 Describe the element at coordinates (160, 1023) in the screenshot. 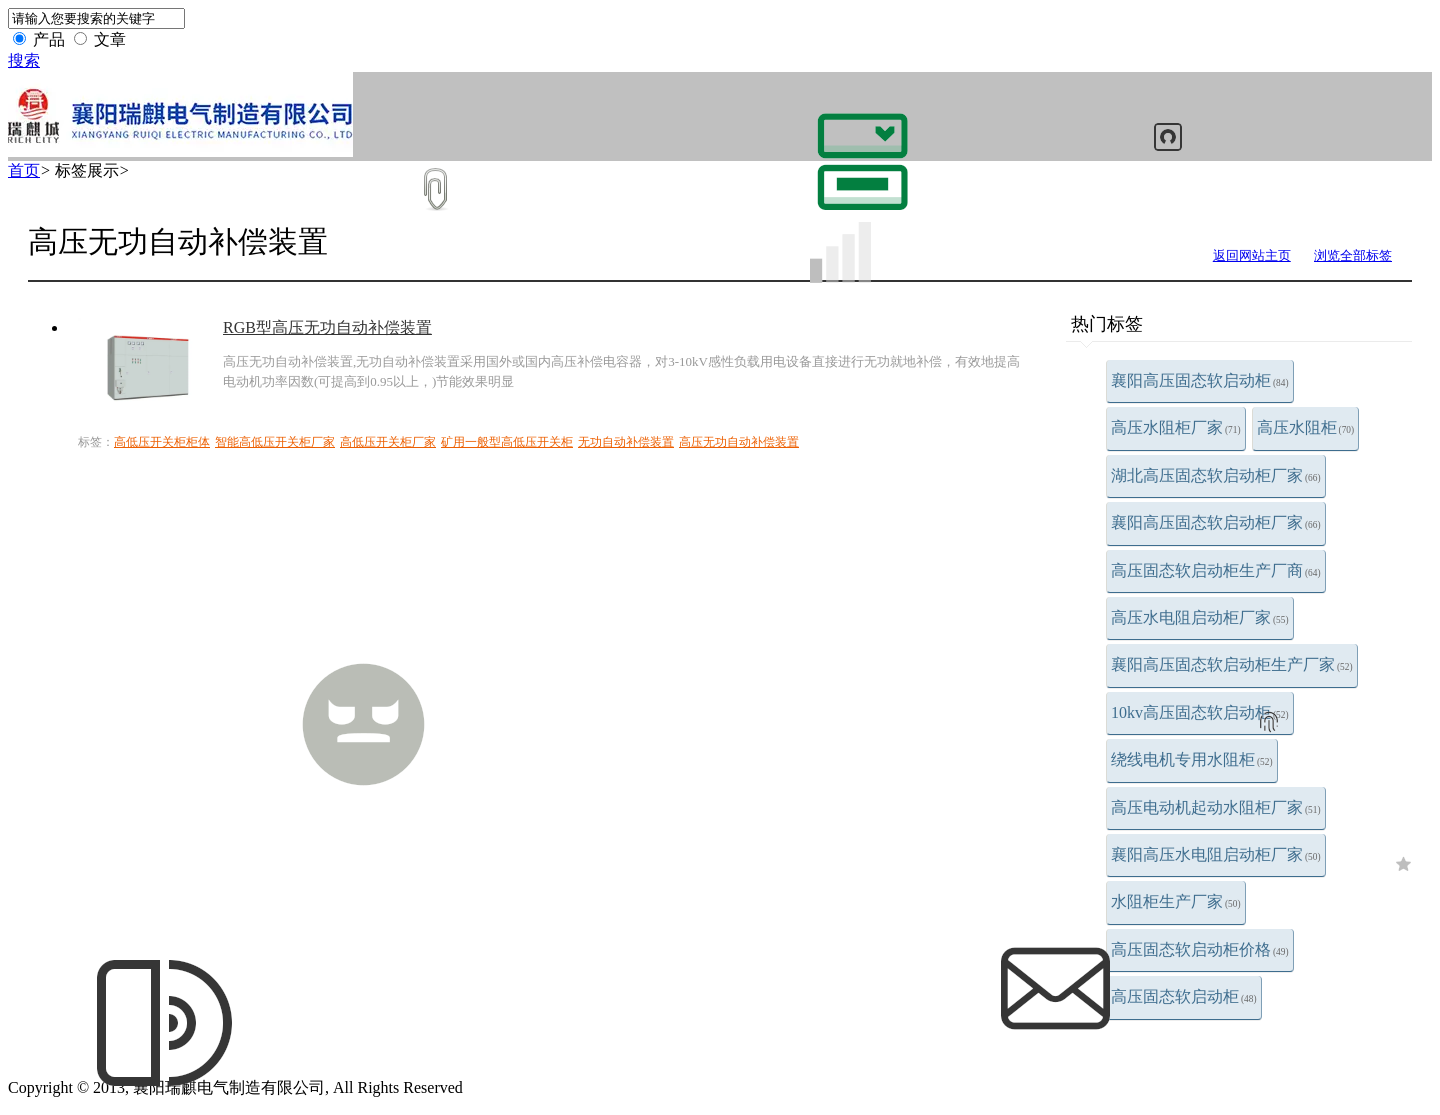

I see `view unplayed albums in your music library` at that location.